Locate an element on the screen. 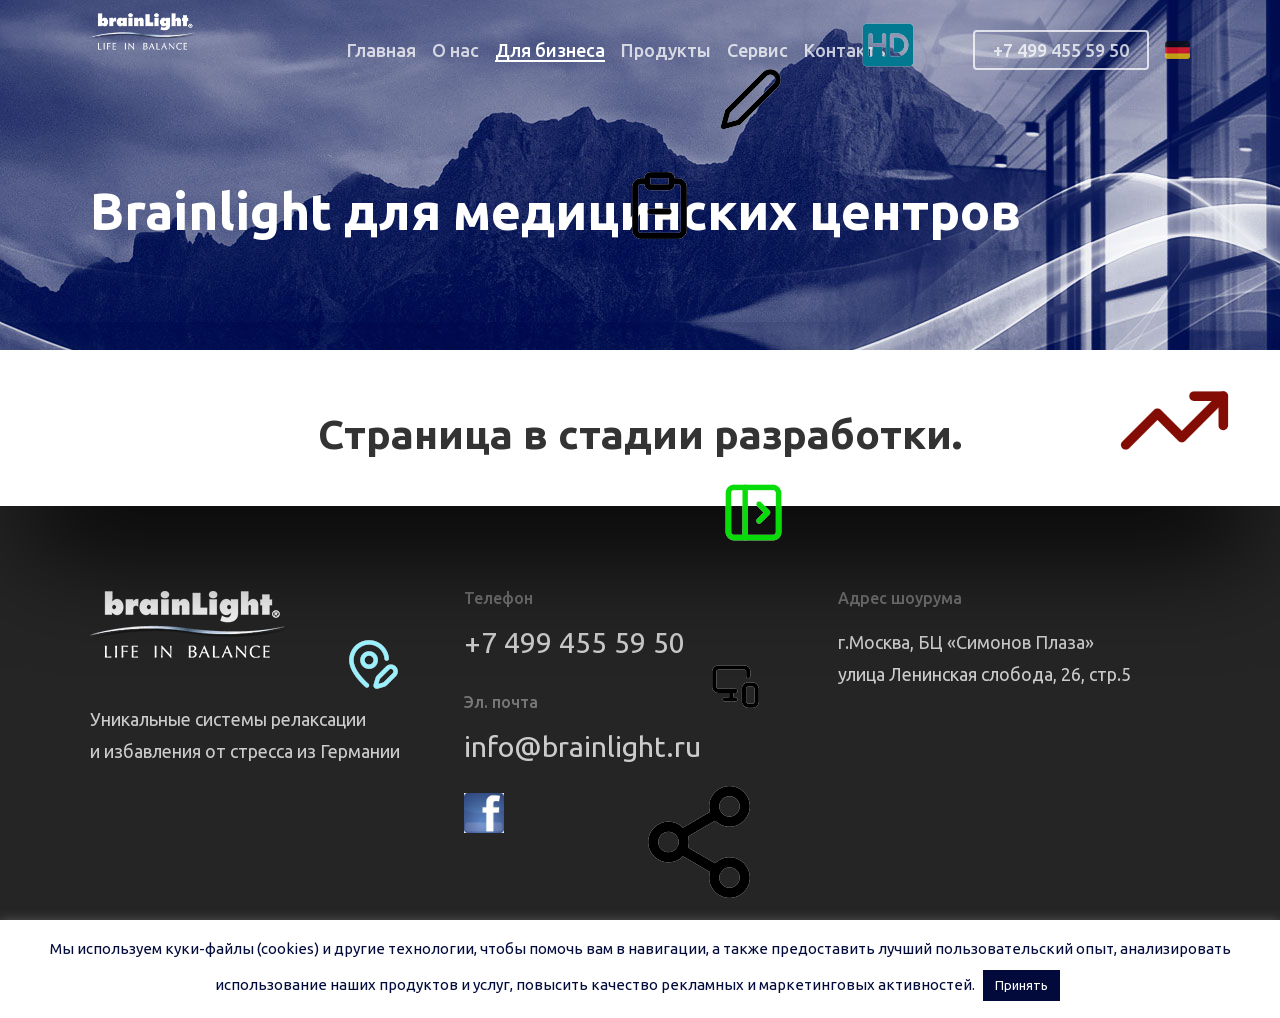  expand the left sidebar panel is located at coordinates (753, 512).